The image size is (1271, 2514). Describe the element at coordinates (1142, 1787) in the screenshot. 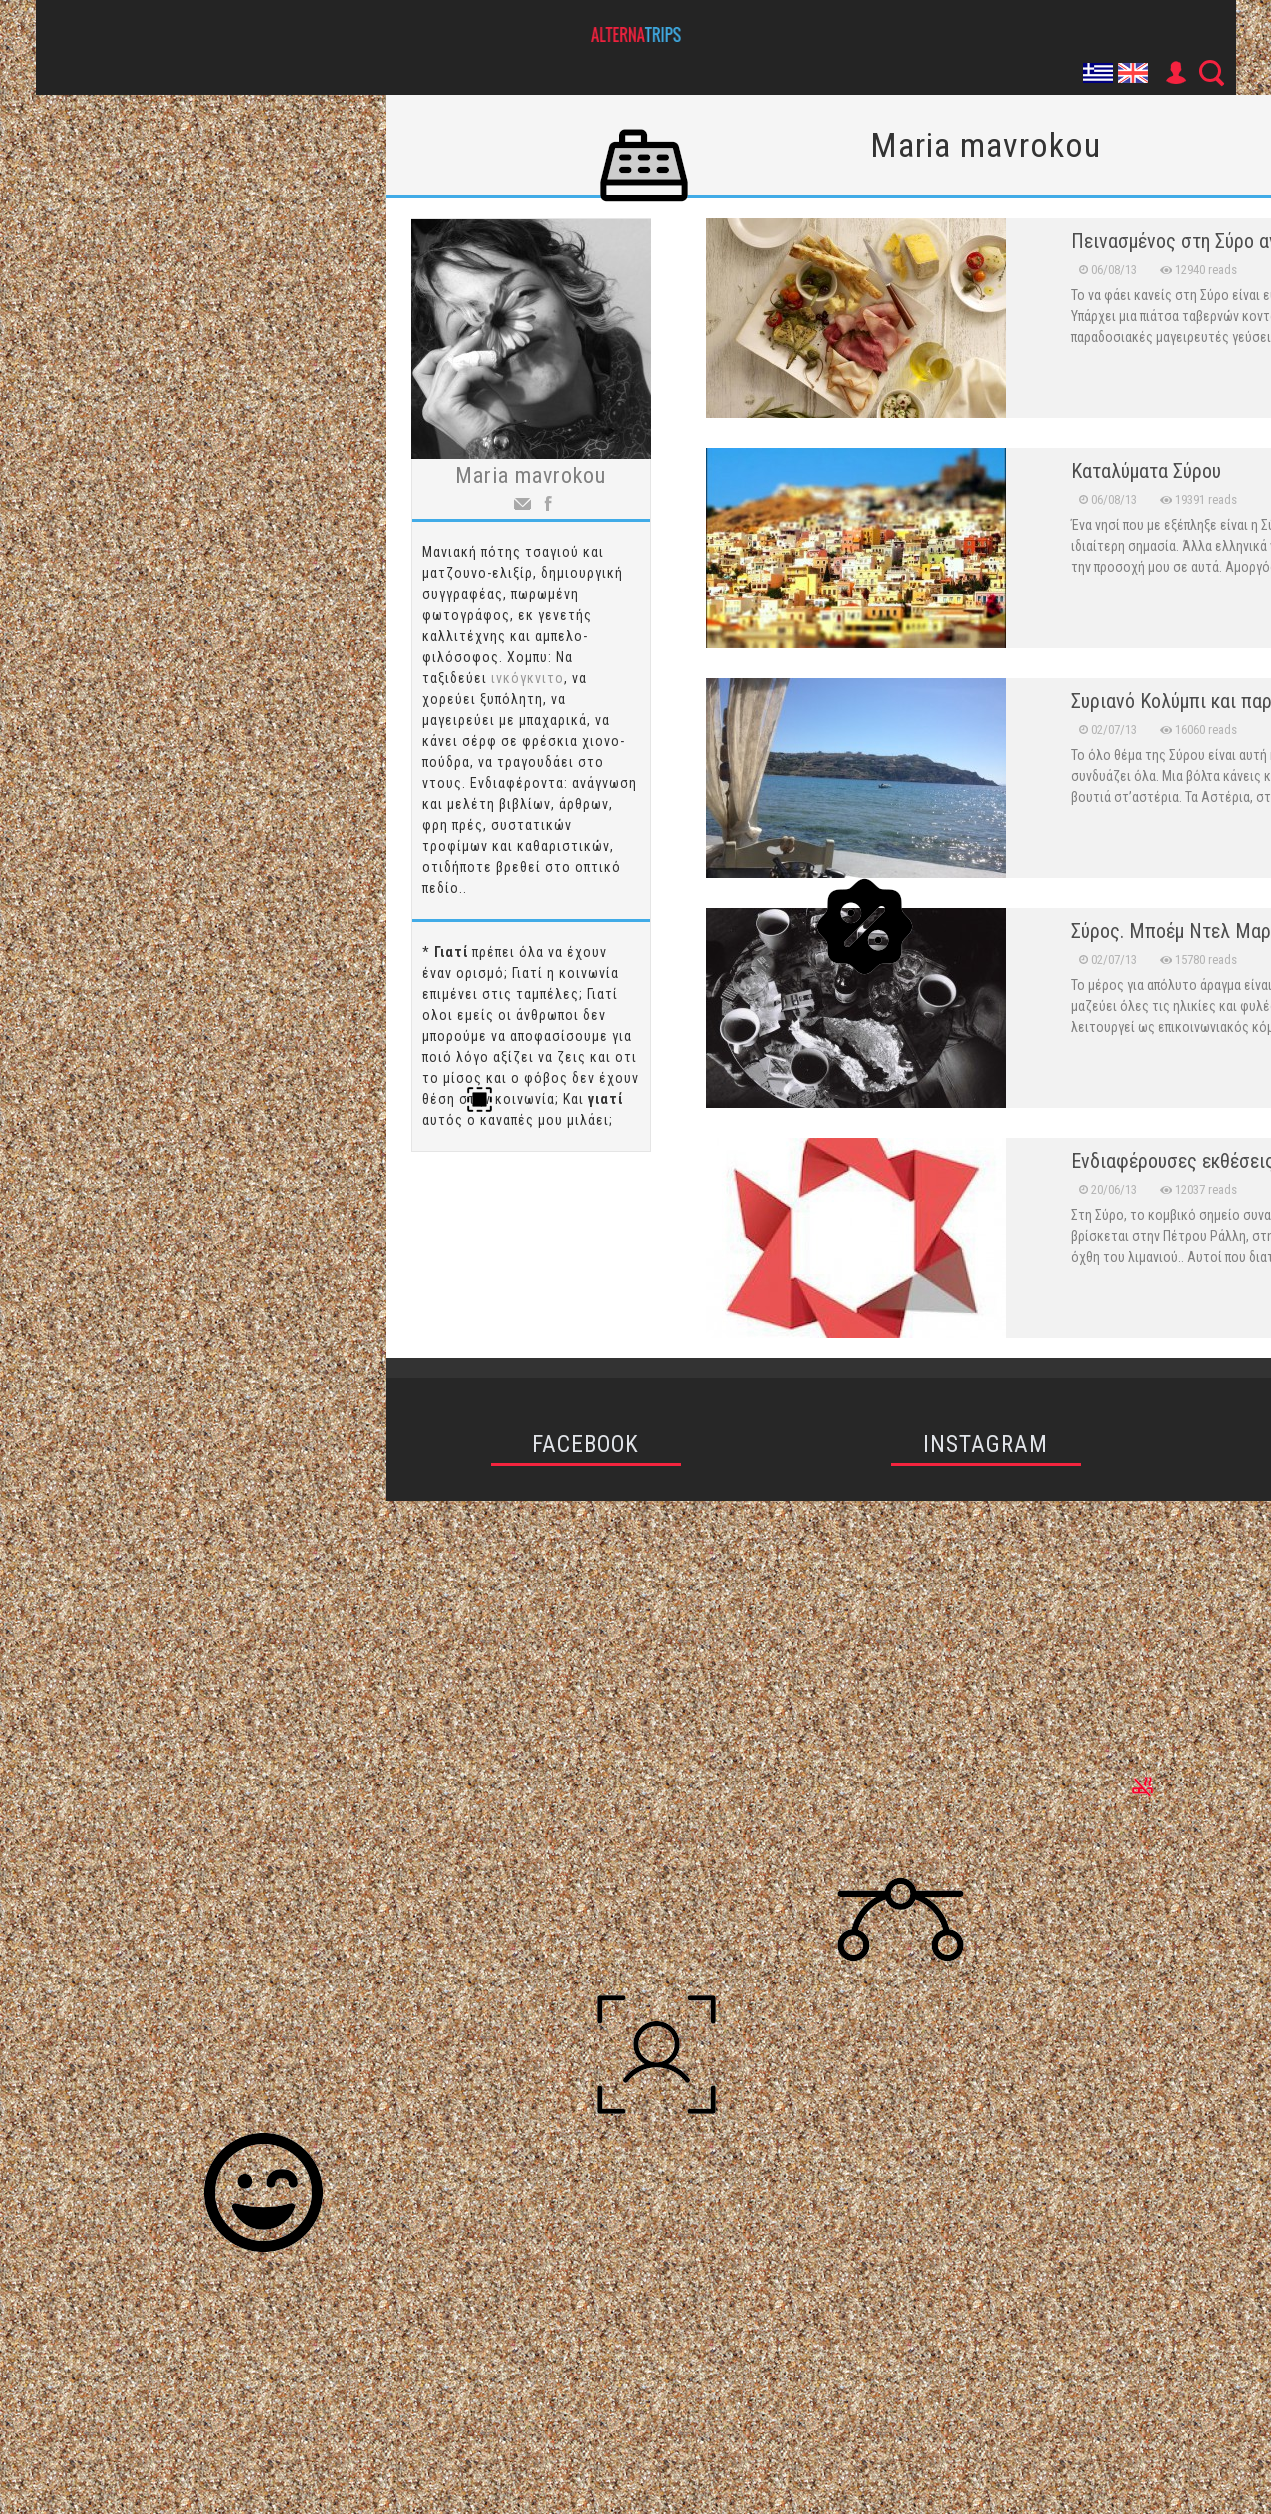

I see `no smoking allowed` at that location.